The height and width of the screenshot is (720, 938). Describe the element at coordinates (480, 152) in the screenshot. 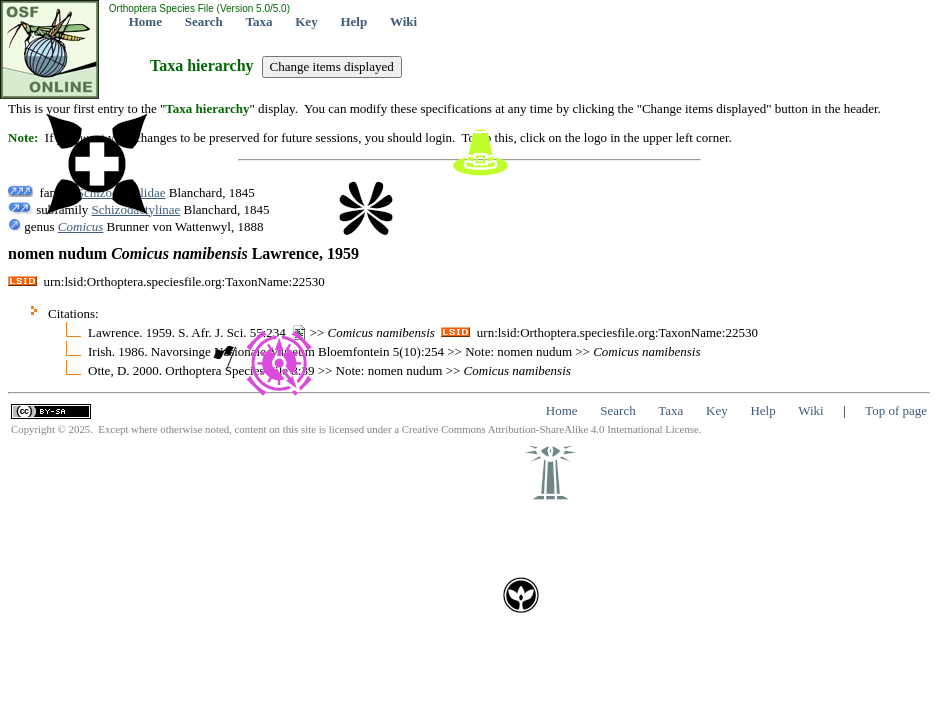

I see `thanksgiving-themed content or seasonal event` at that location.